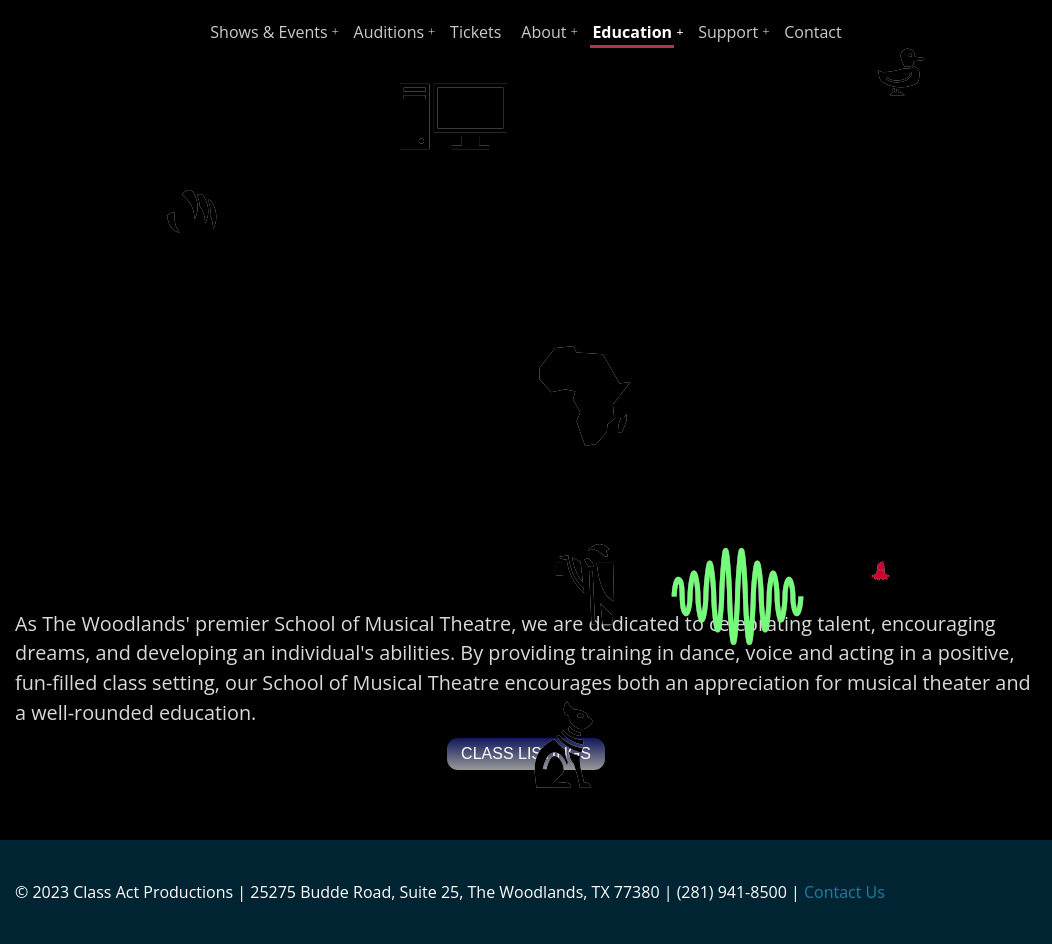  I want to click on the hermit tarot card icon, so click(588, 584).